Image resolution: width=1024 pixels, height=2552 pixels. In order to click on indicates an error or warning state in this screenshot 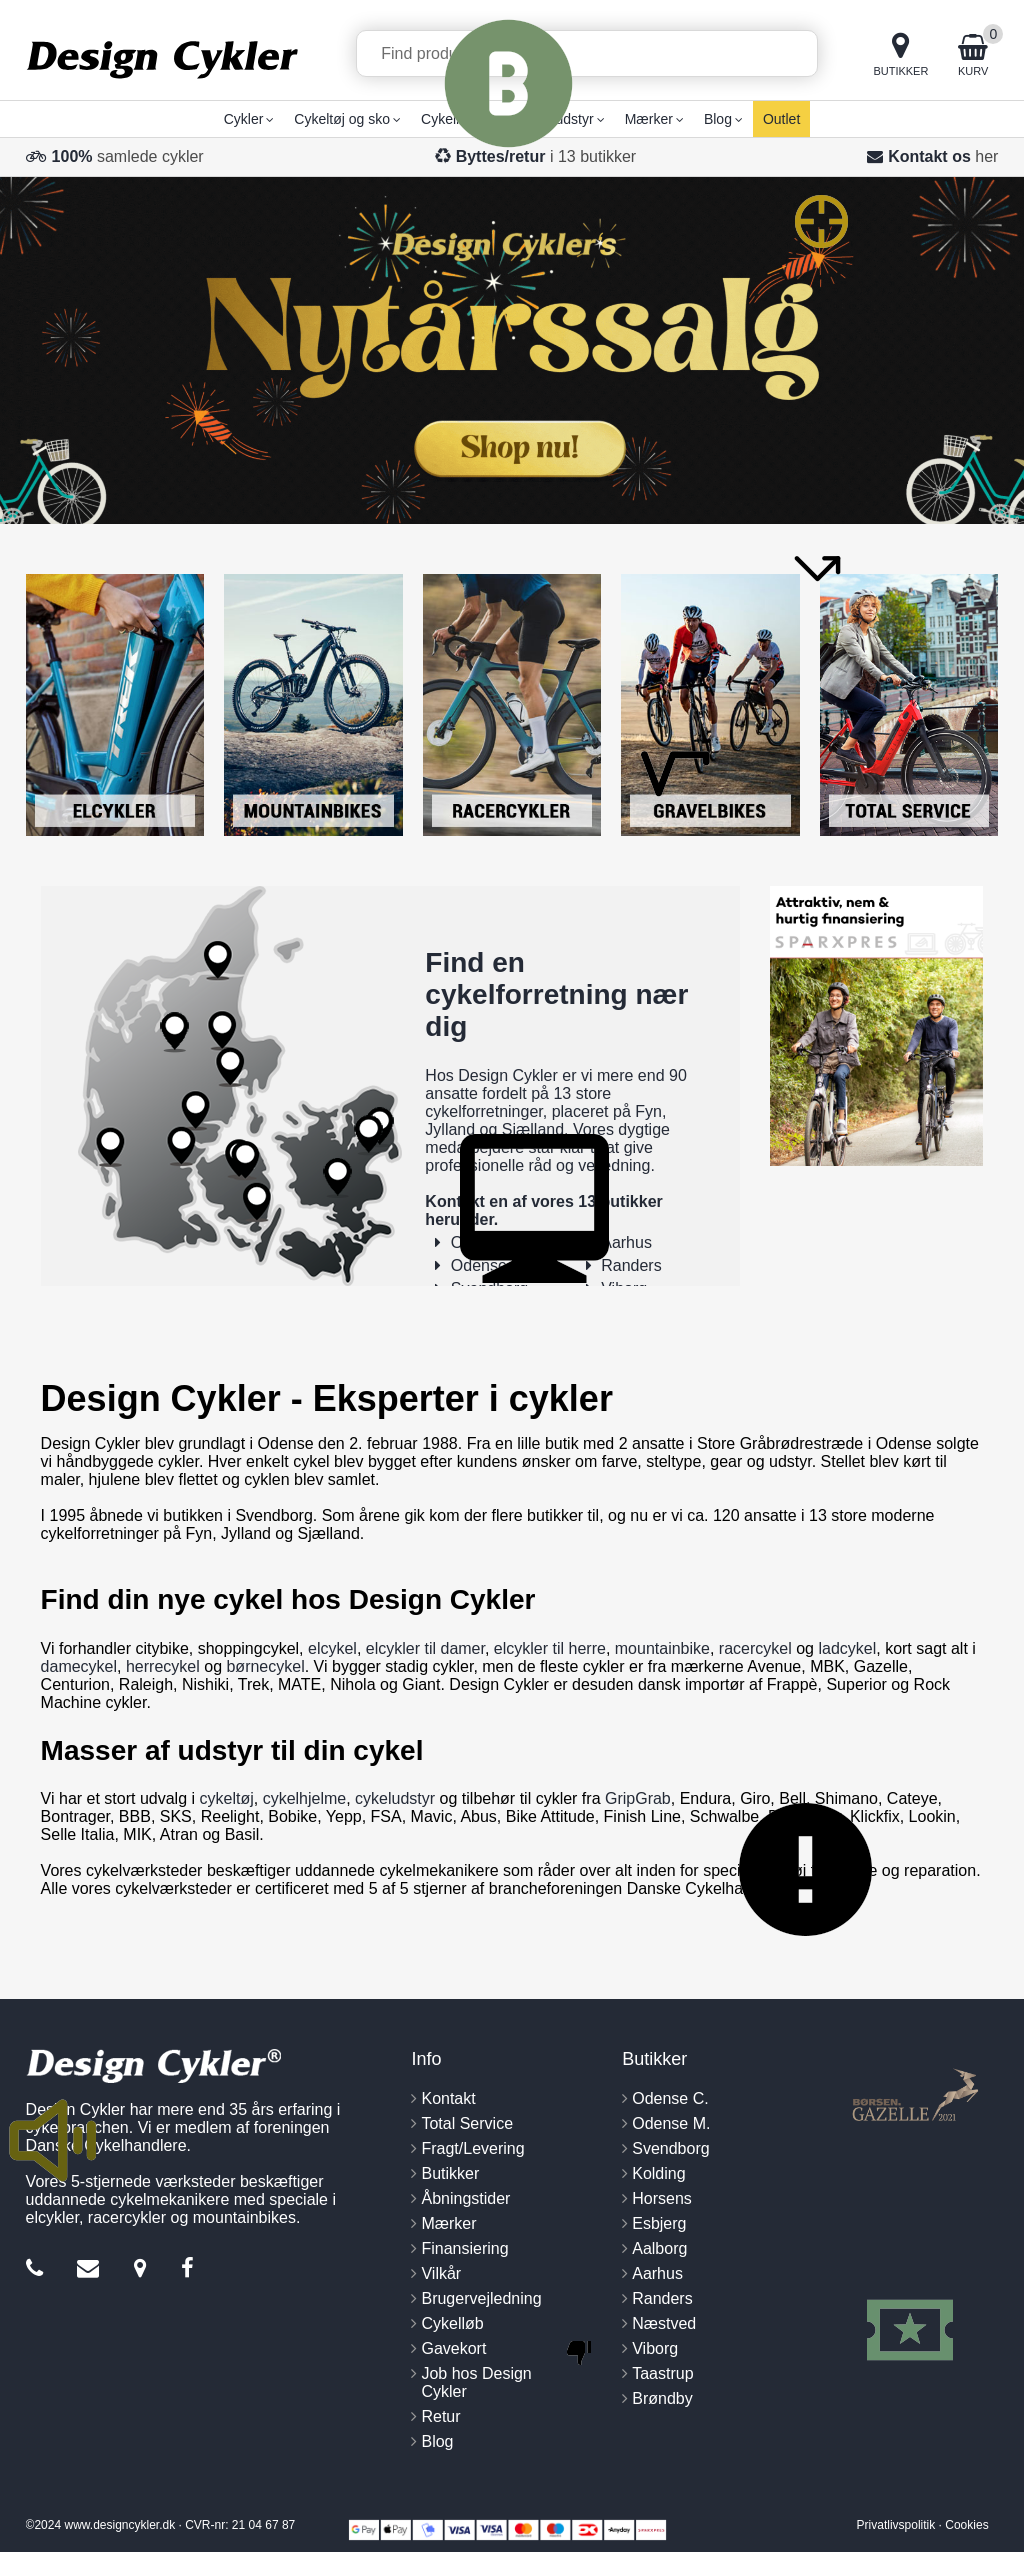, I will do `click(805, 1869)`.